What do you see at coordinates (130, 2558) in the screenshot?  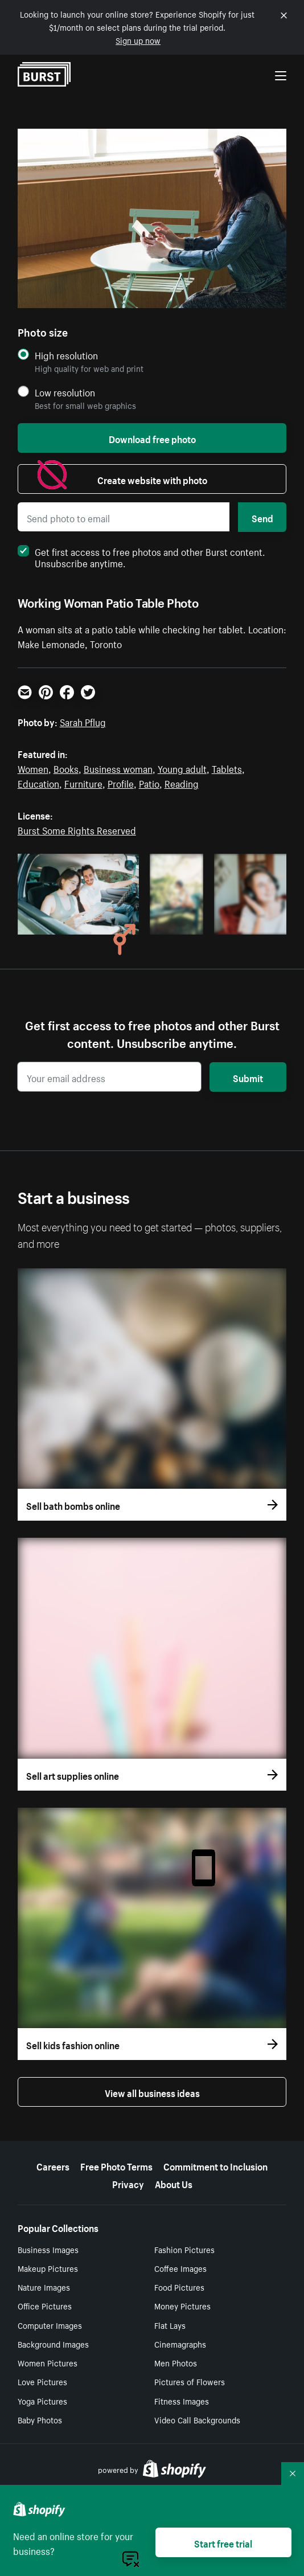 I see `delete a message or conversation` at bounding box center [130, 2558].